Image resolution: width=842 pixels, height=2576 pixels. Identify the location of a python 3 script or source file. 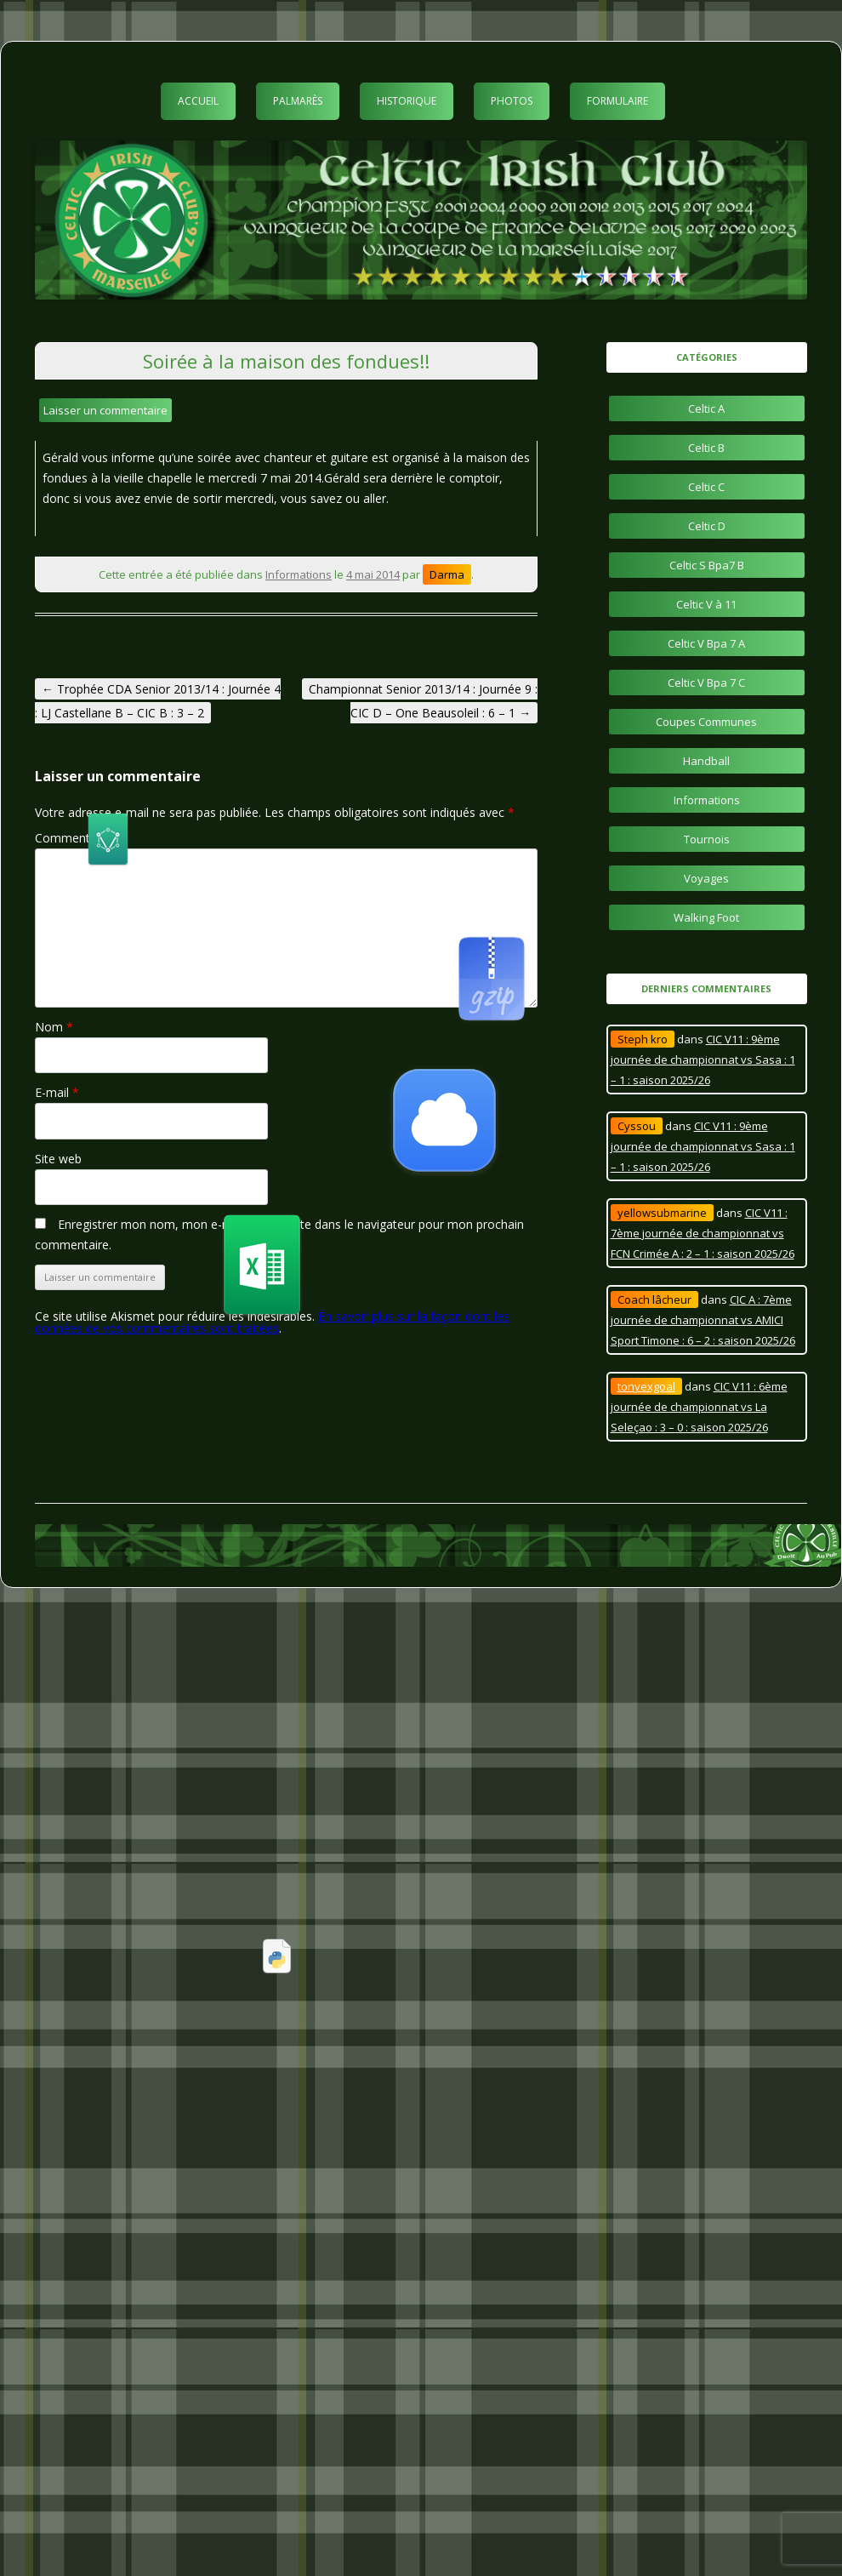
(276, 1956).